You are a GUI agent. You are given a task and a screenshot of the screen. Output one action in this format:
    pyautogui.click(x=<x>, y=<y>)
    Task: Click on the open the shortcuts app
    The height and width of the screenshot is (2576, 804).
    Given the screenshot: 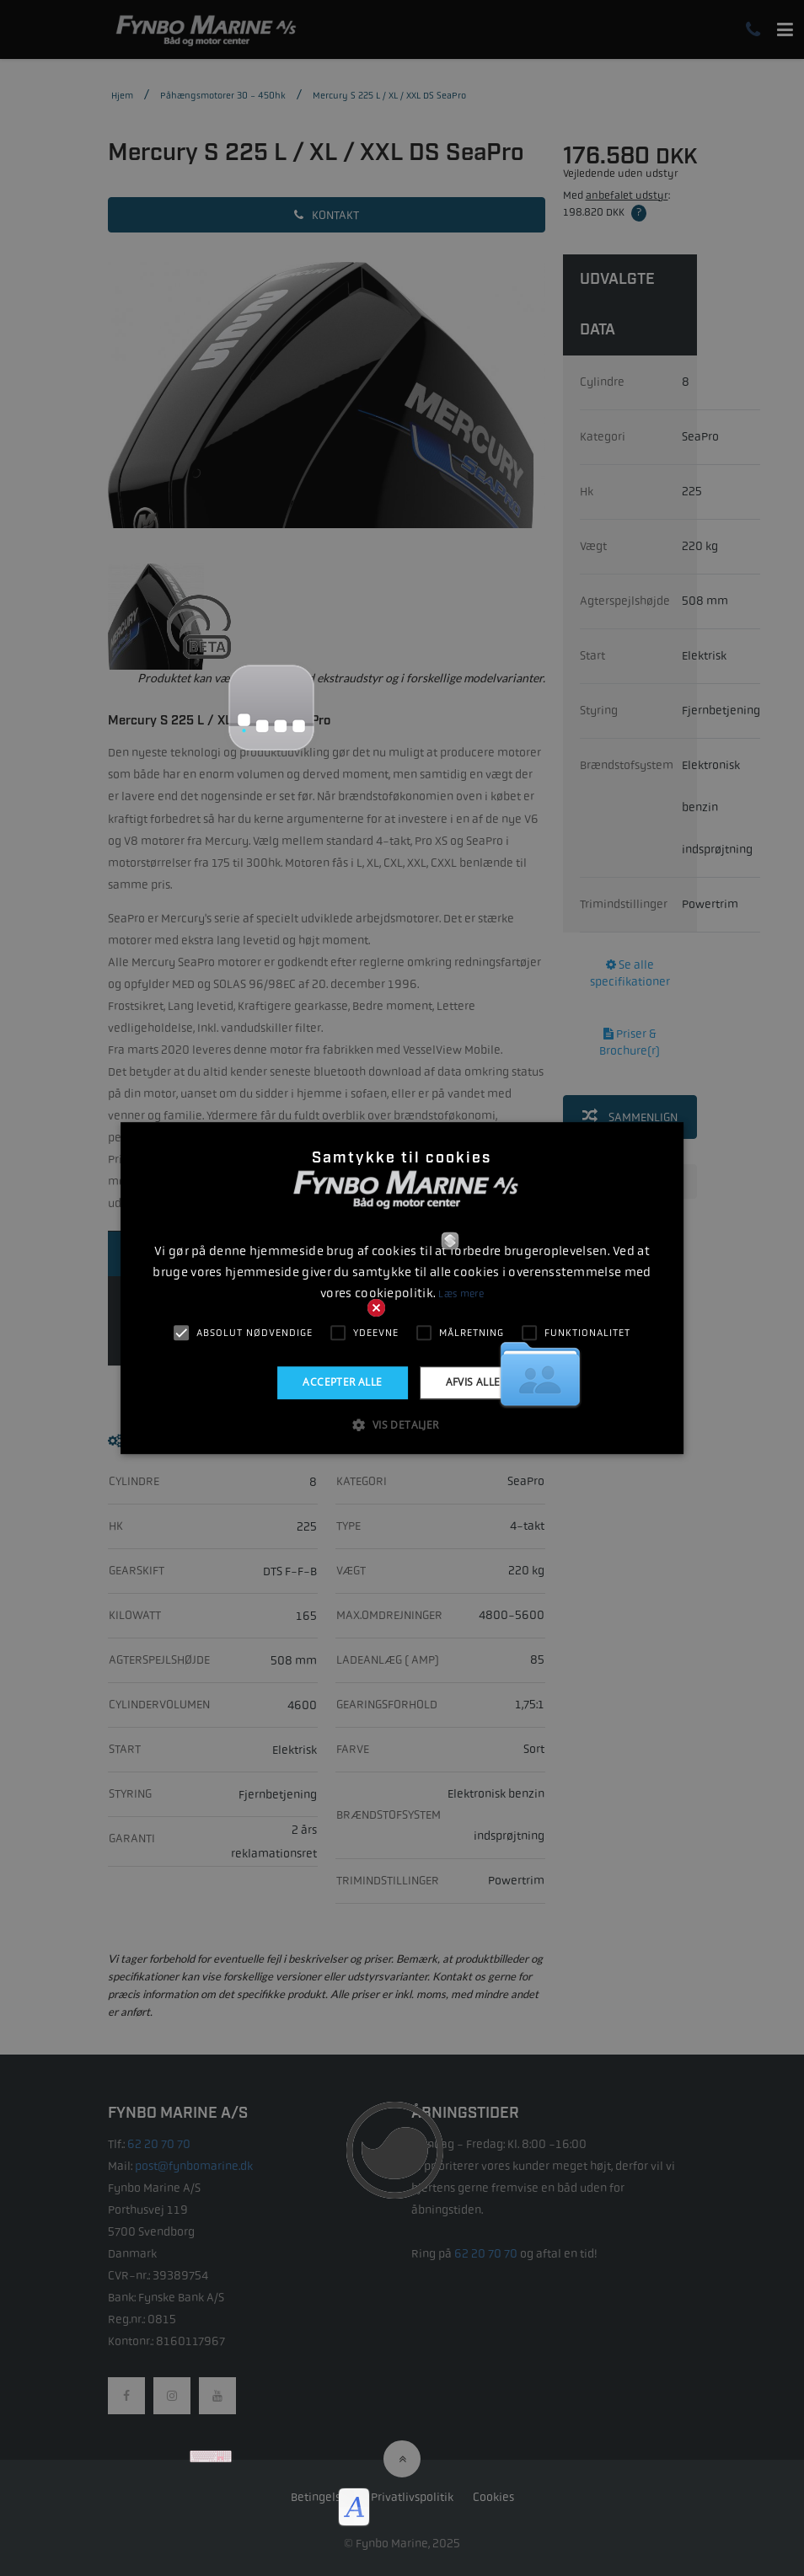 What is the action you would take?
    pyautogui.click(x=450, y=1241)
    